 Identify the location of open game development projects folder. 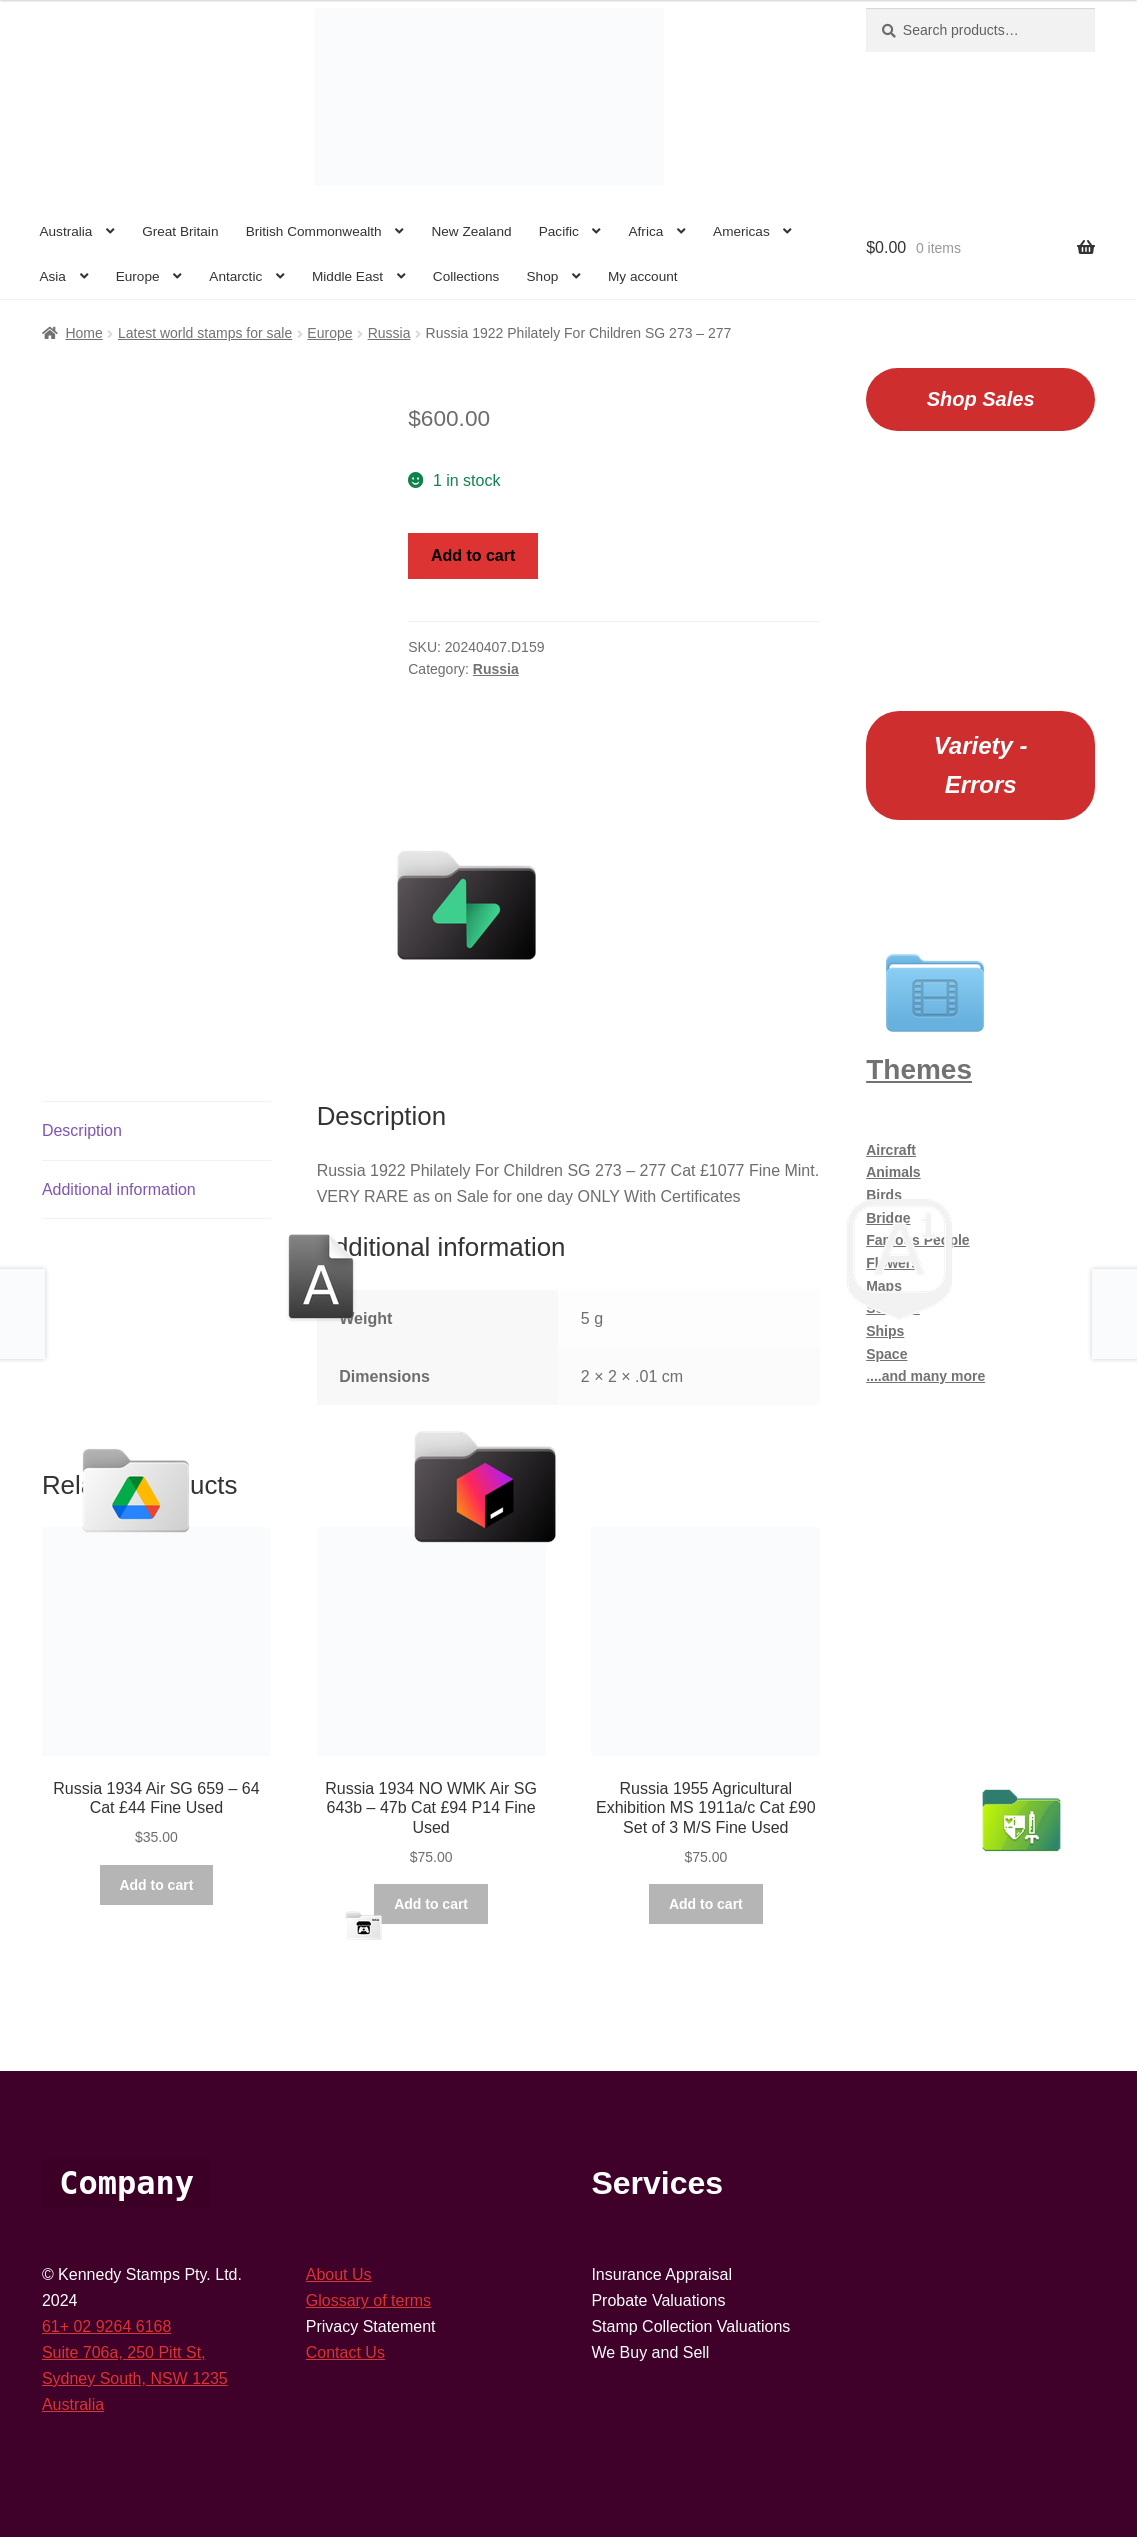
(1021, 1822).